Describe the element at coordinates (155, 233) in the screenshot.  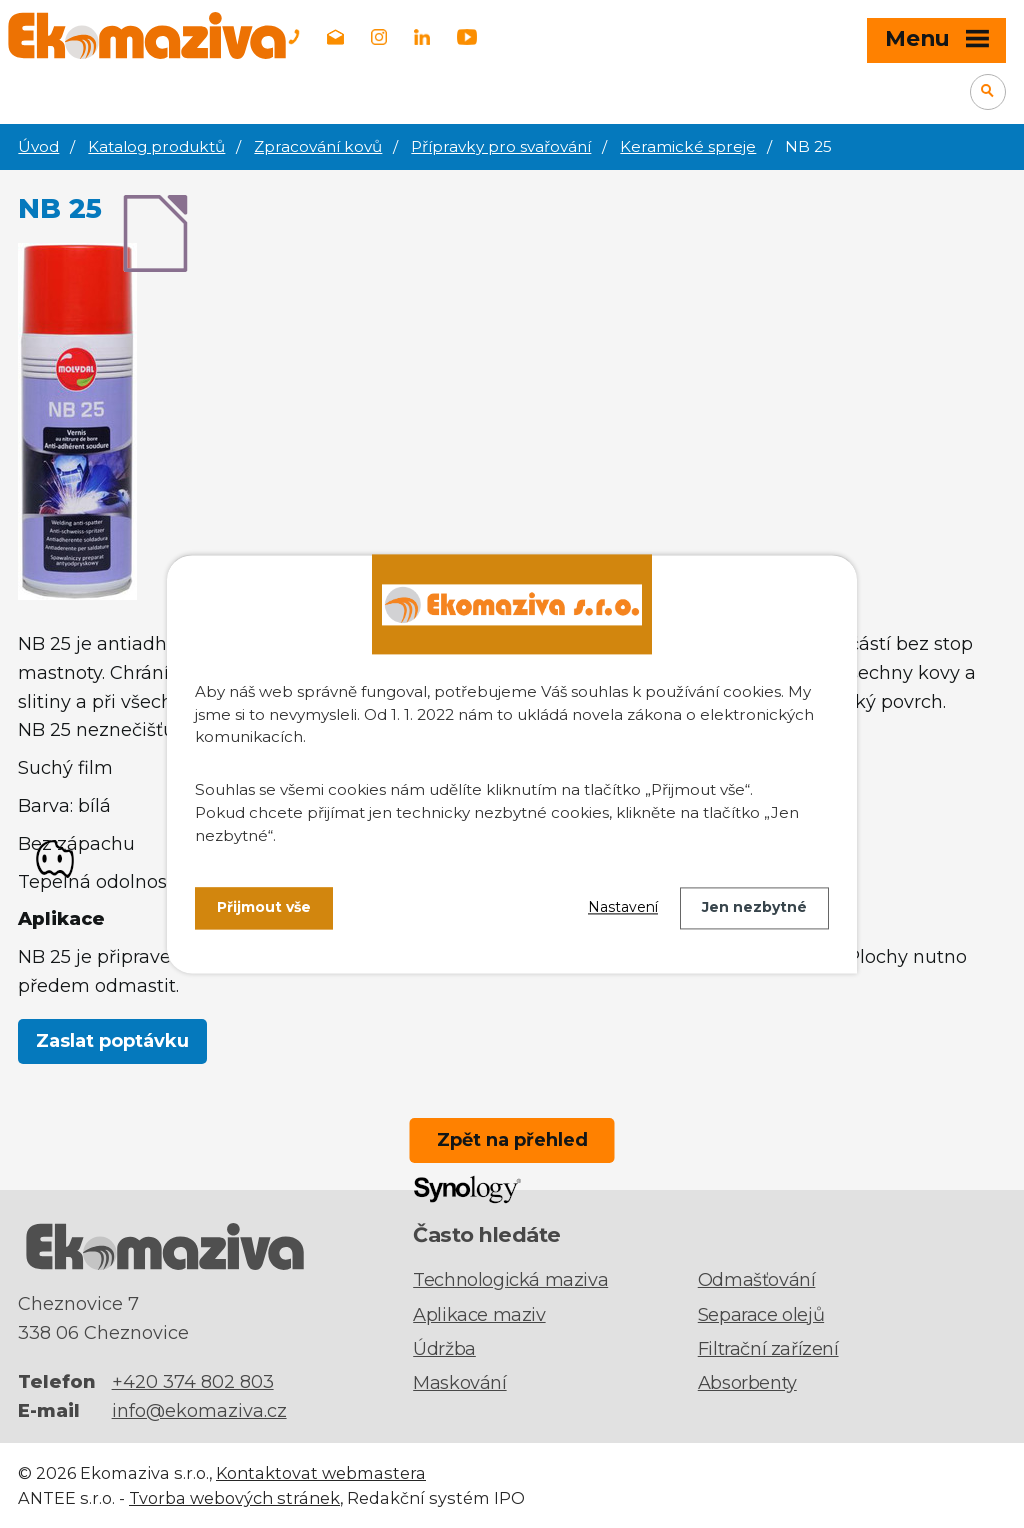
I see `open LibreOffice application` at that location.